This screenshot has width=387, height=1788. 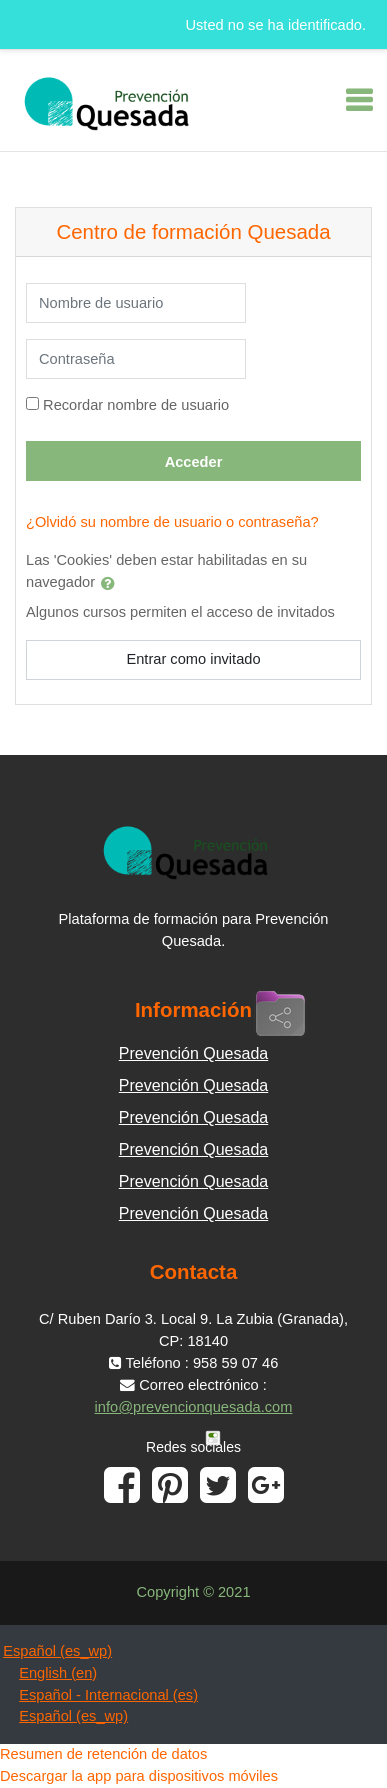 I want to click on open your public shared folder, so click(x=280, y=1013).